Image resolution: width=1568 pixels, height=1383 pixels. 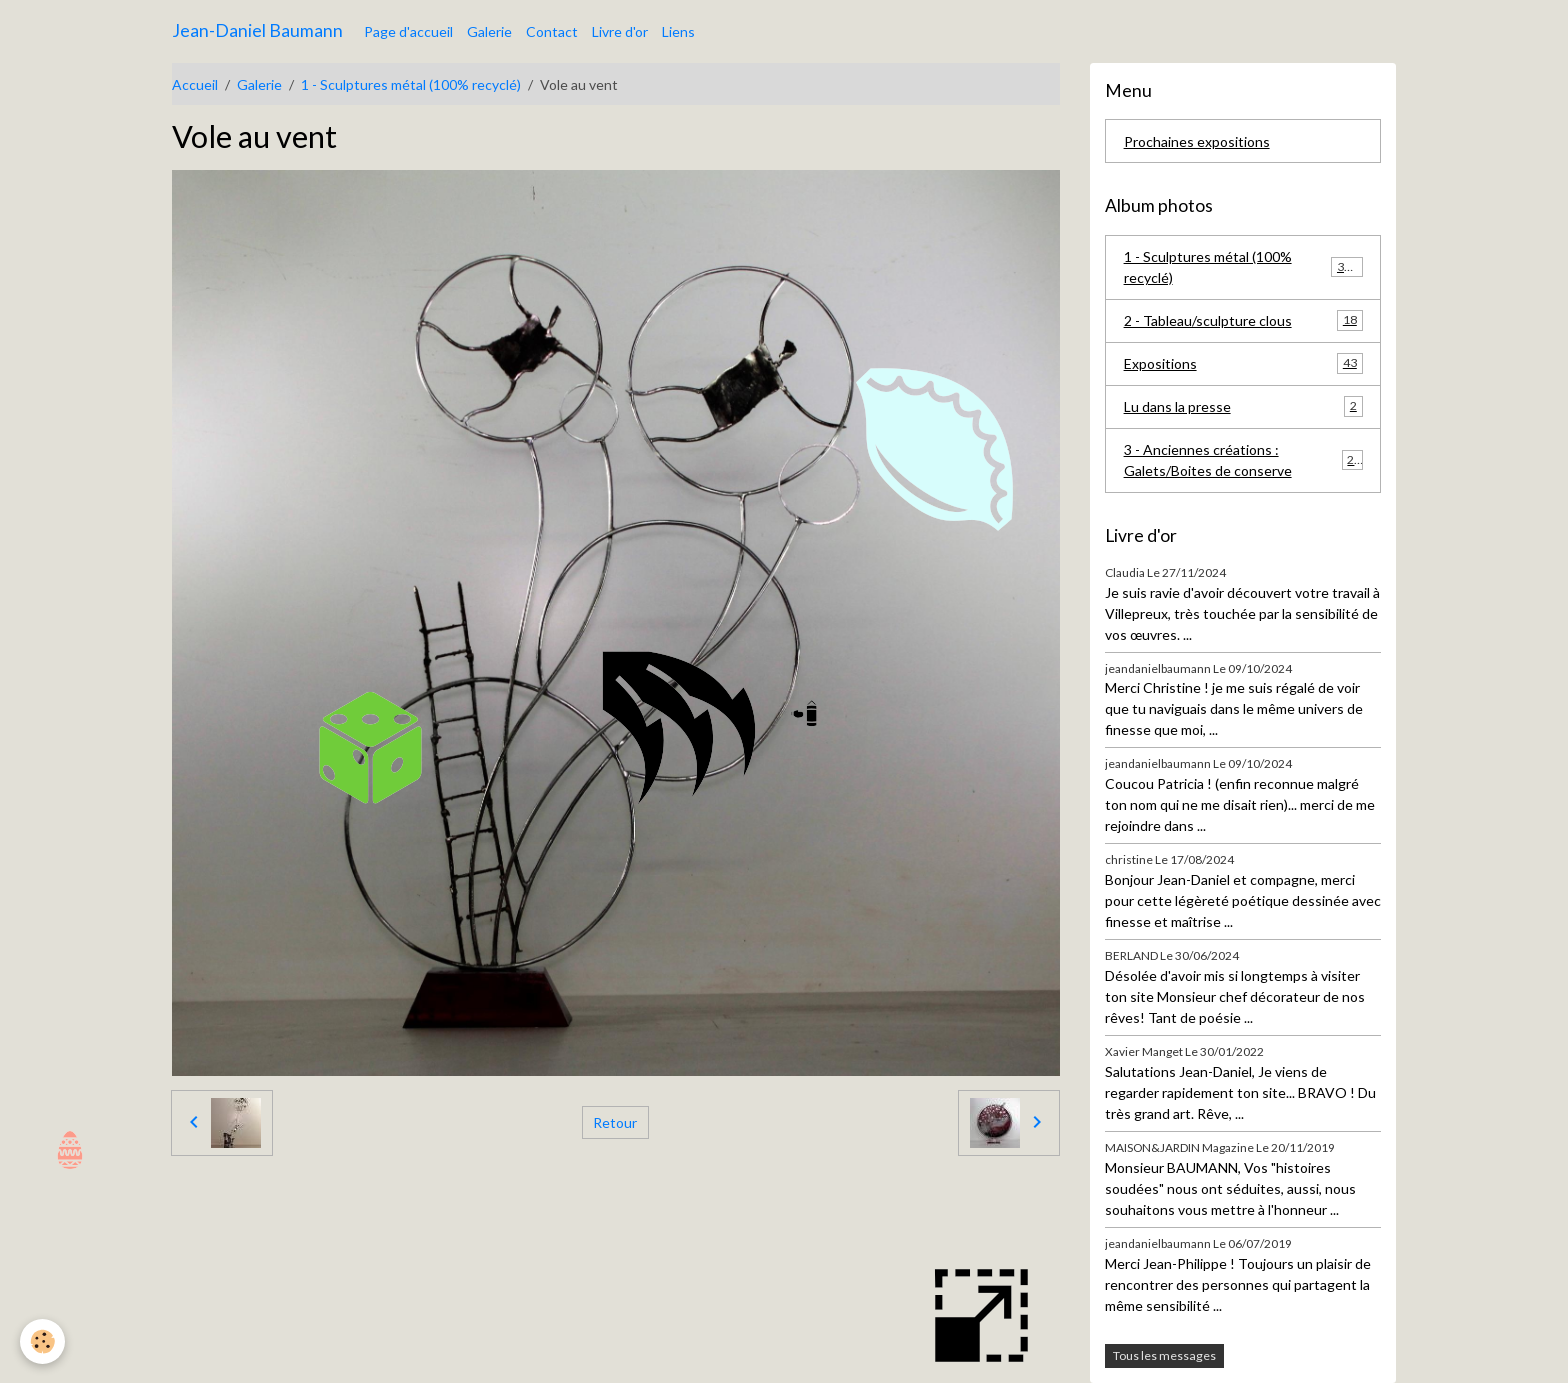 I want to click on select barbed nails ability or attack, so click(x=679, y=728).